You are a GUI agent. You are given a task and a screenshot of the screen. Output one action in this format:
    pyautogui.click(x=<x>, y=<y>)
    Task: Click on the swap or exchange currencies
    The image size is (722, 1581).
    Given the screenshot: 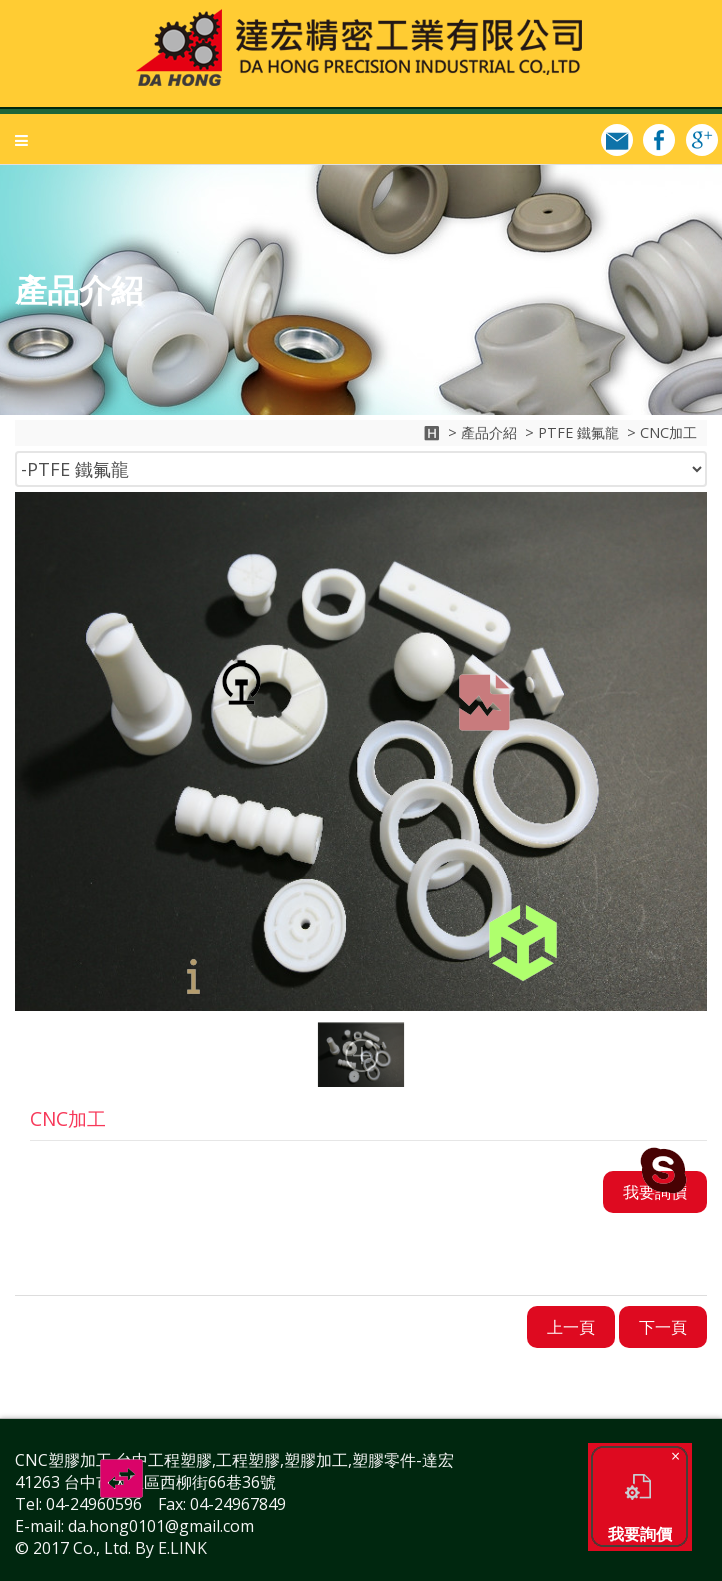 What is the action you would take?
    pyautogui.click(x=121, y=1478)
    